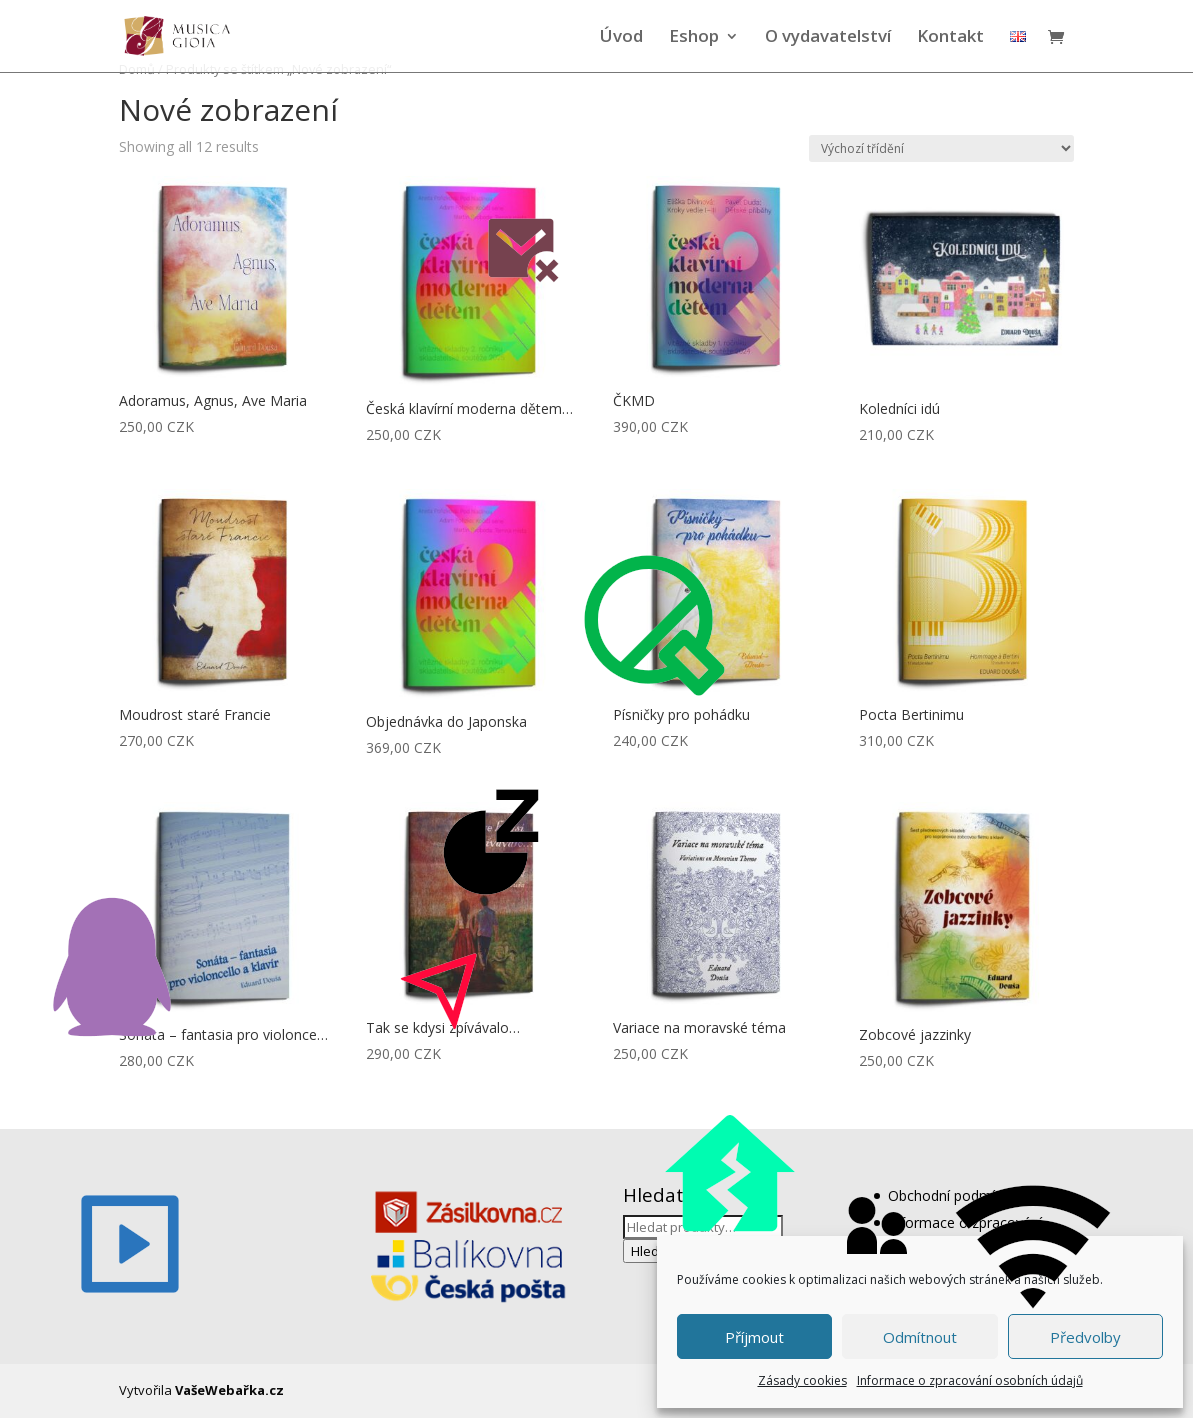 The width and height of the screenshot is (1193, 1418). What do you see at coordinates (491, 842) in the screenshot?
I see `indicates rest or sleep mode` at bounding box center [491, 842].